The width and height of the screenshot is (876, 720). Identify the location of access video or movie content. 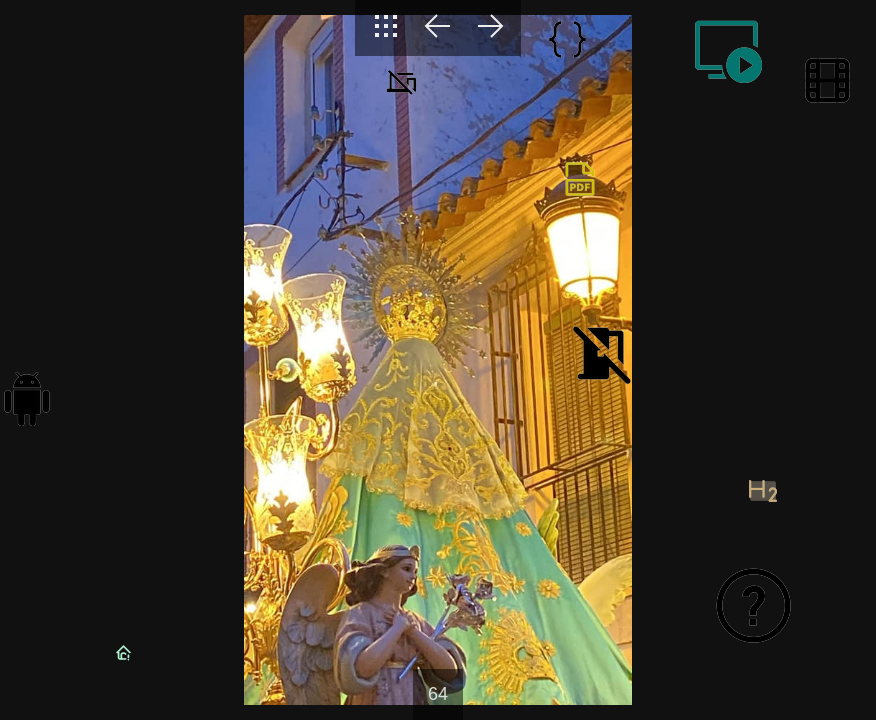
(827, 80).